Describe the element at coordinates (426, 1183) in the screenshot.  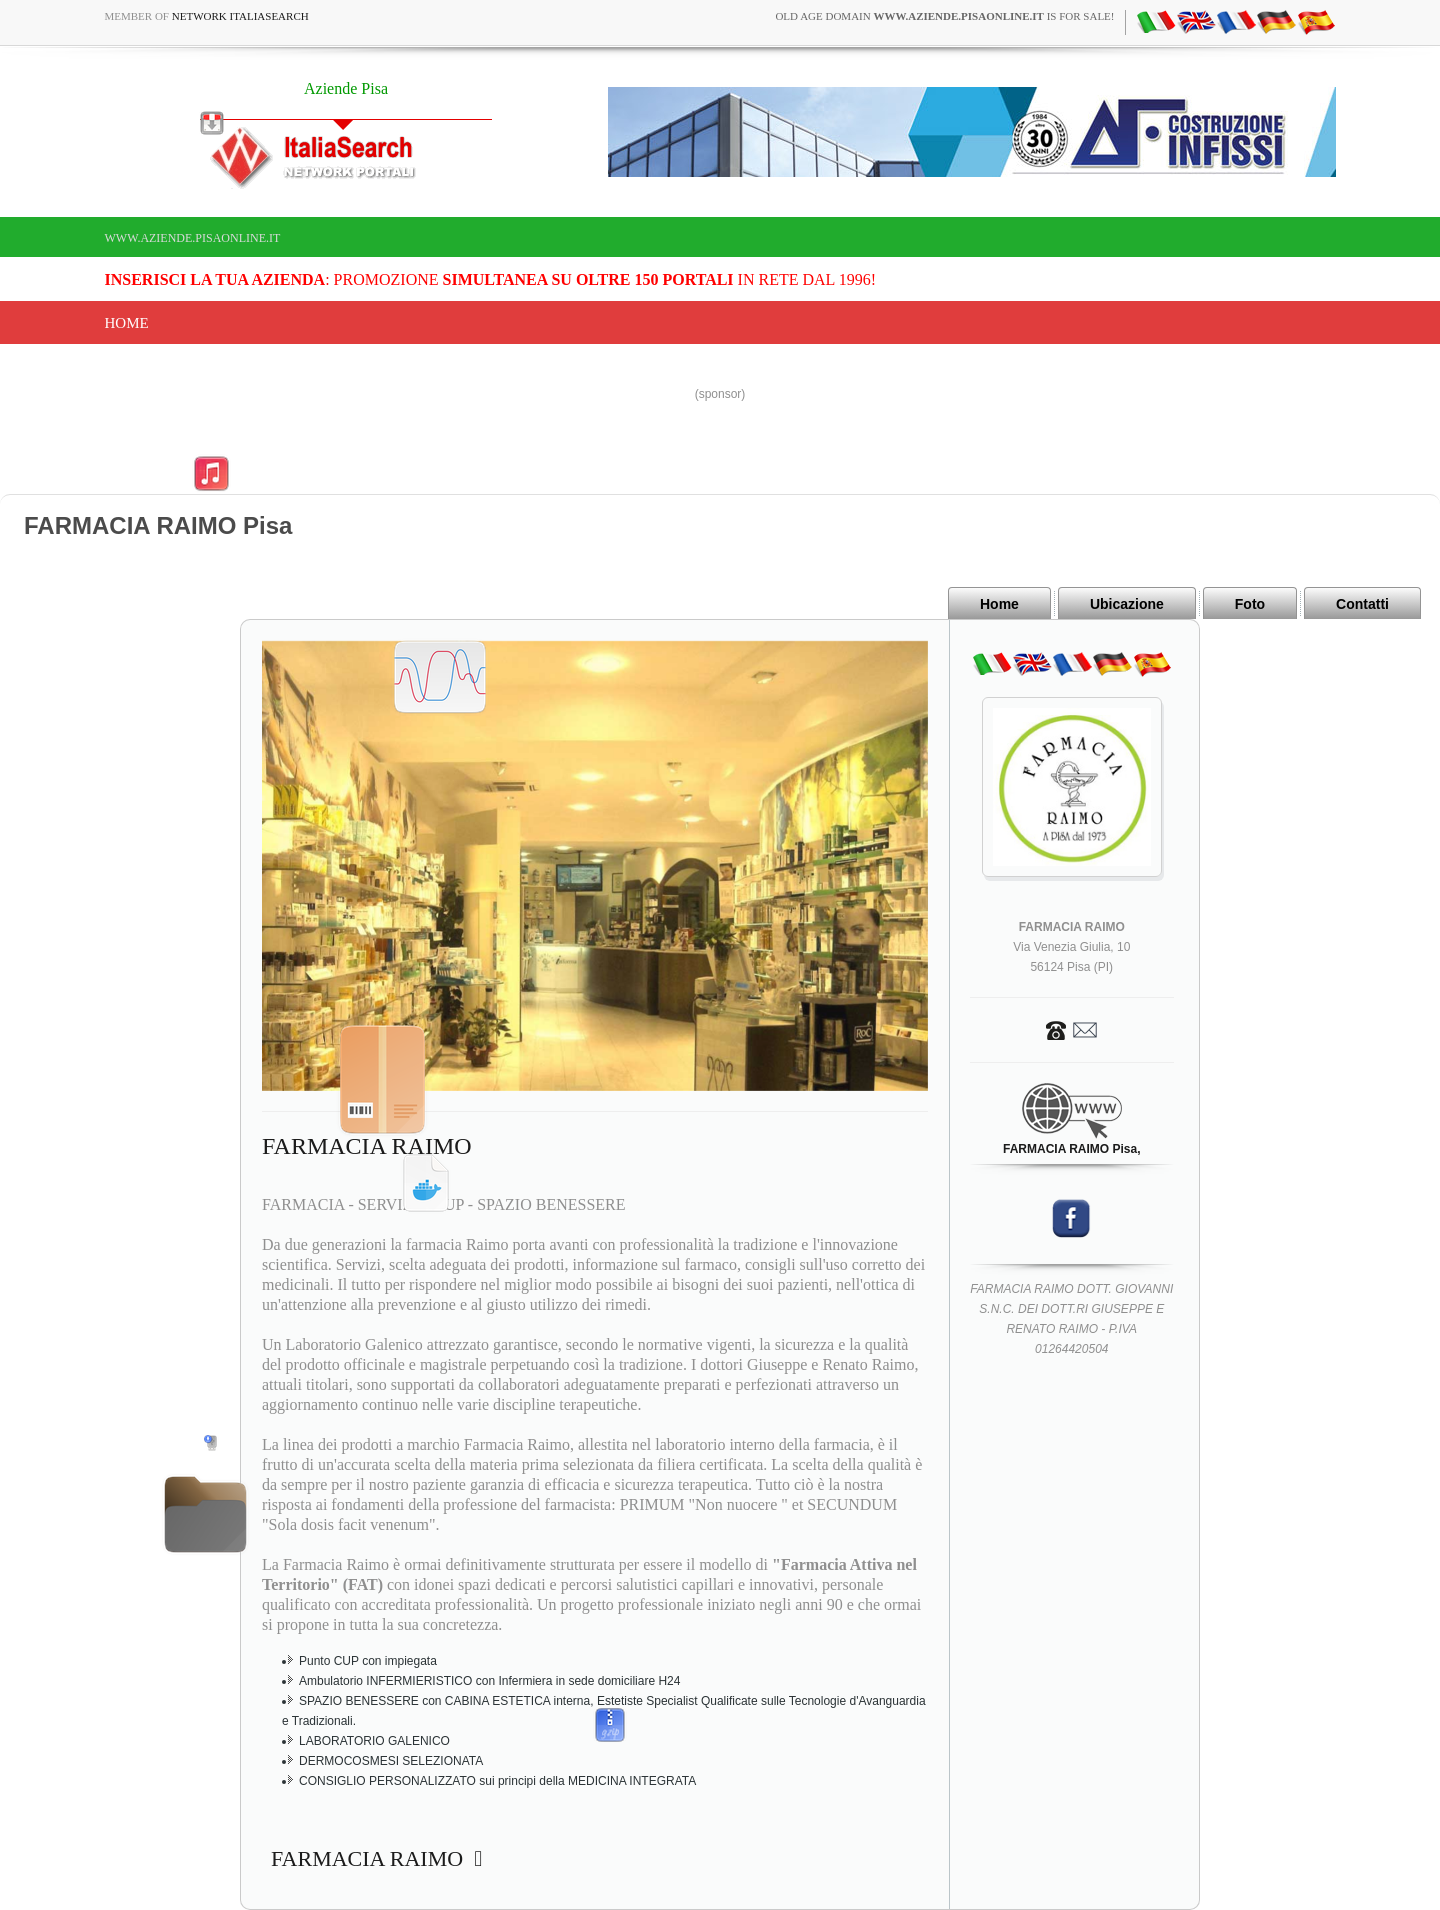
I see `a dockerfile or docker configuration file` at that location.